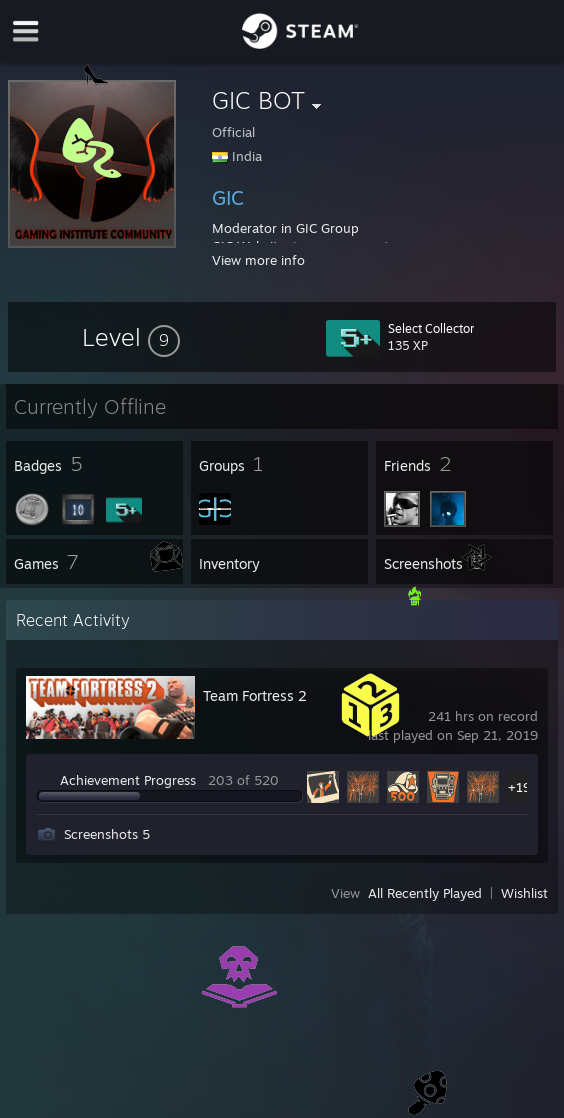 The image size is (564, 1118). What do you see at coordinates (370, 705) in the screenshot?
I see `roll dice or generate random number` at bounding box center [370, 705].